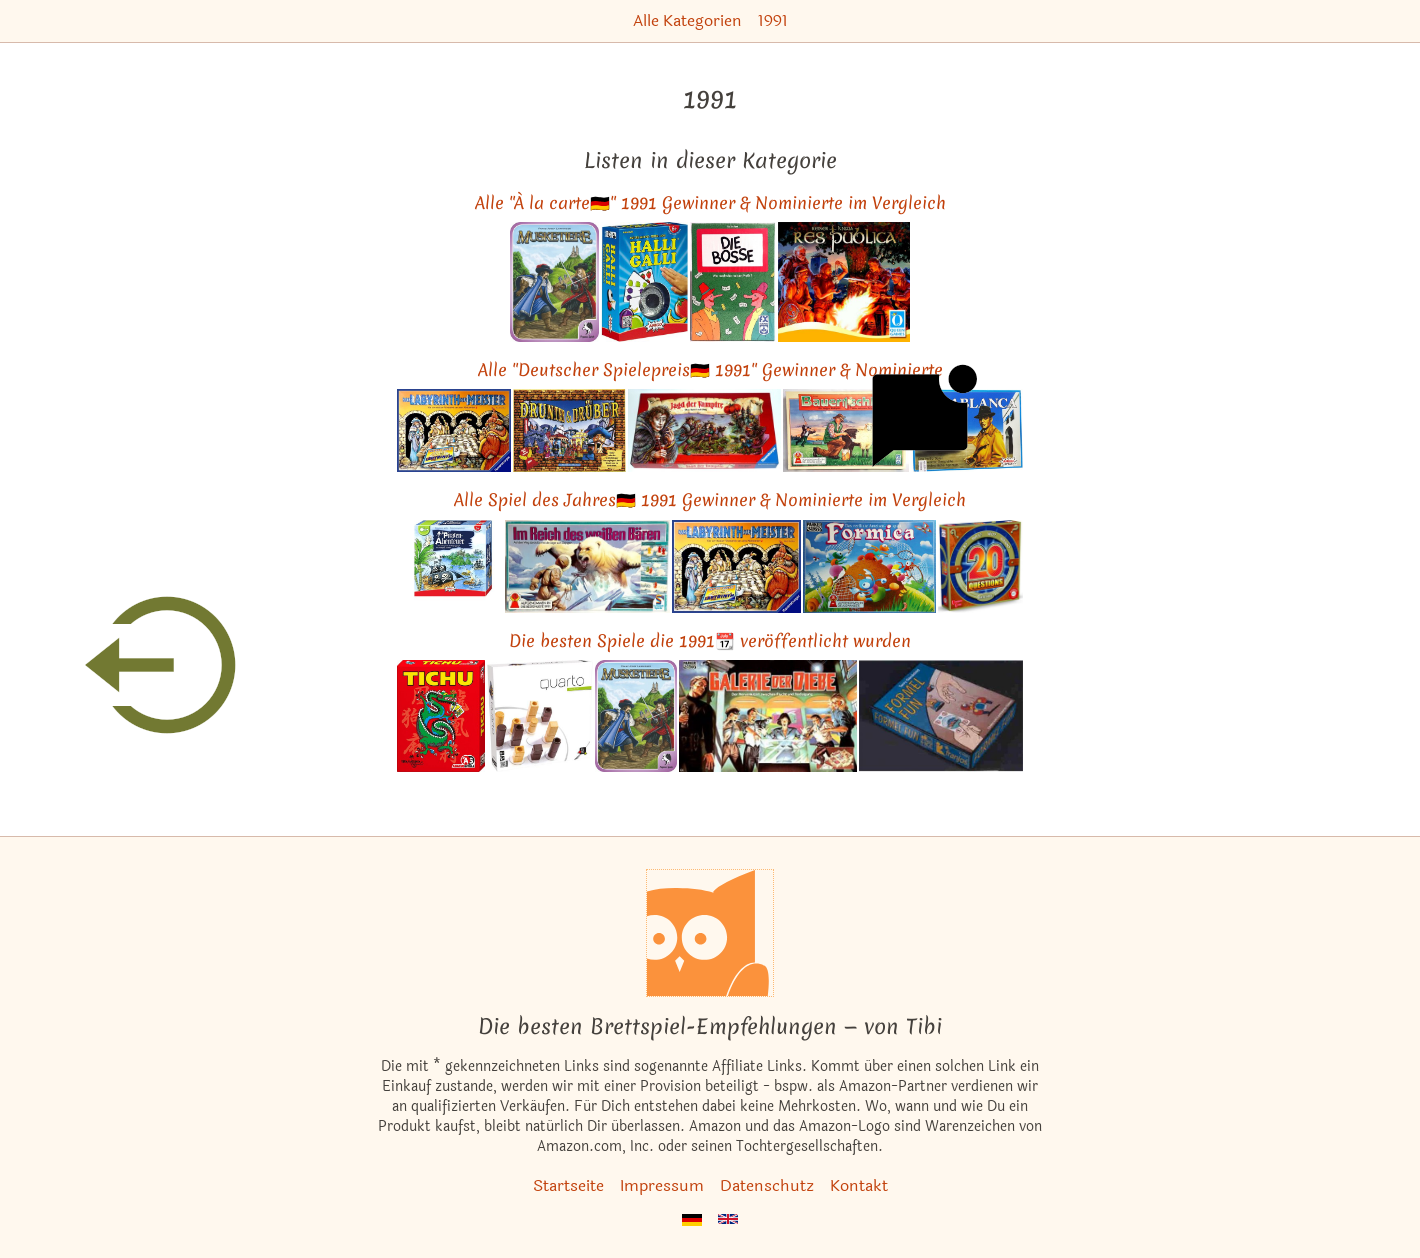 Image resolution: width=1420 pixels, height=1258 pixels. I want to click on log out of your account, so click(167, 665).